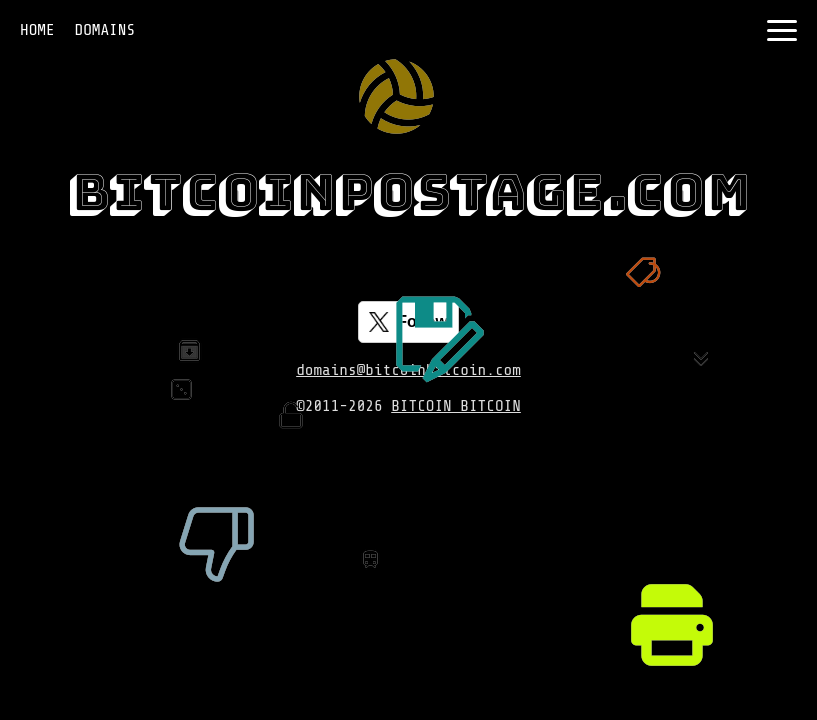  Describe the element at coordinates (216, 544) in the screenshot. I see `dislike or downvote content` at that location.